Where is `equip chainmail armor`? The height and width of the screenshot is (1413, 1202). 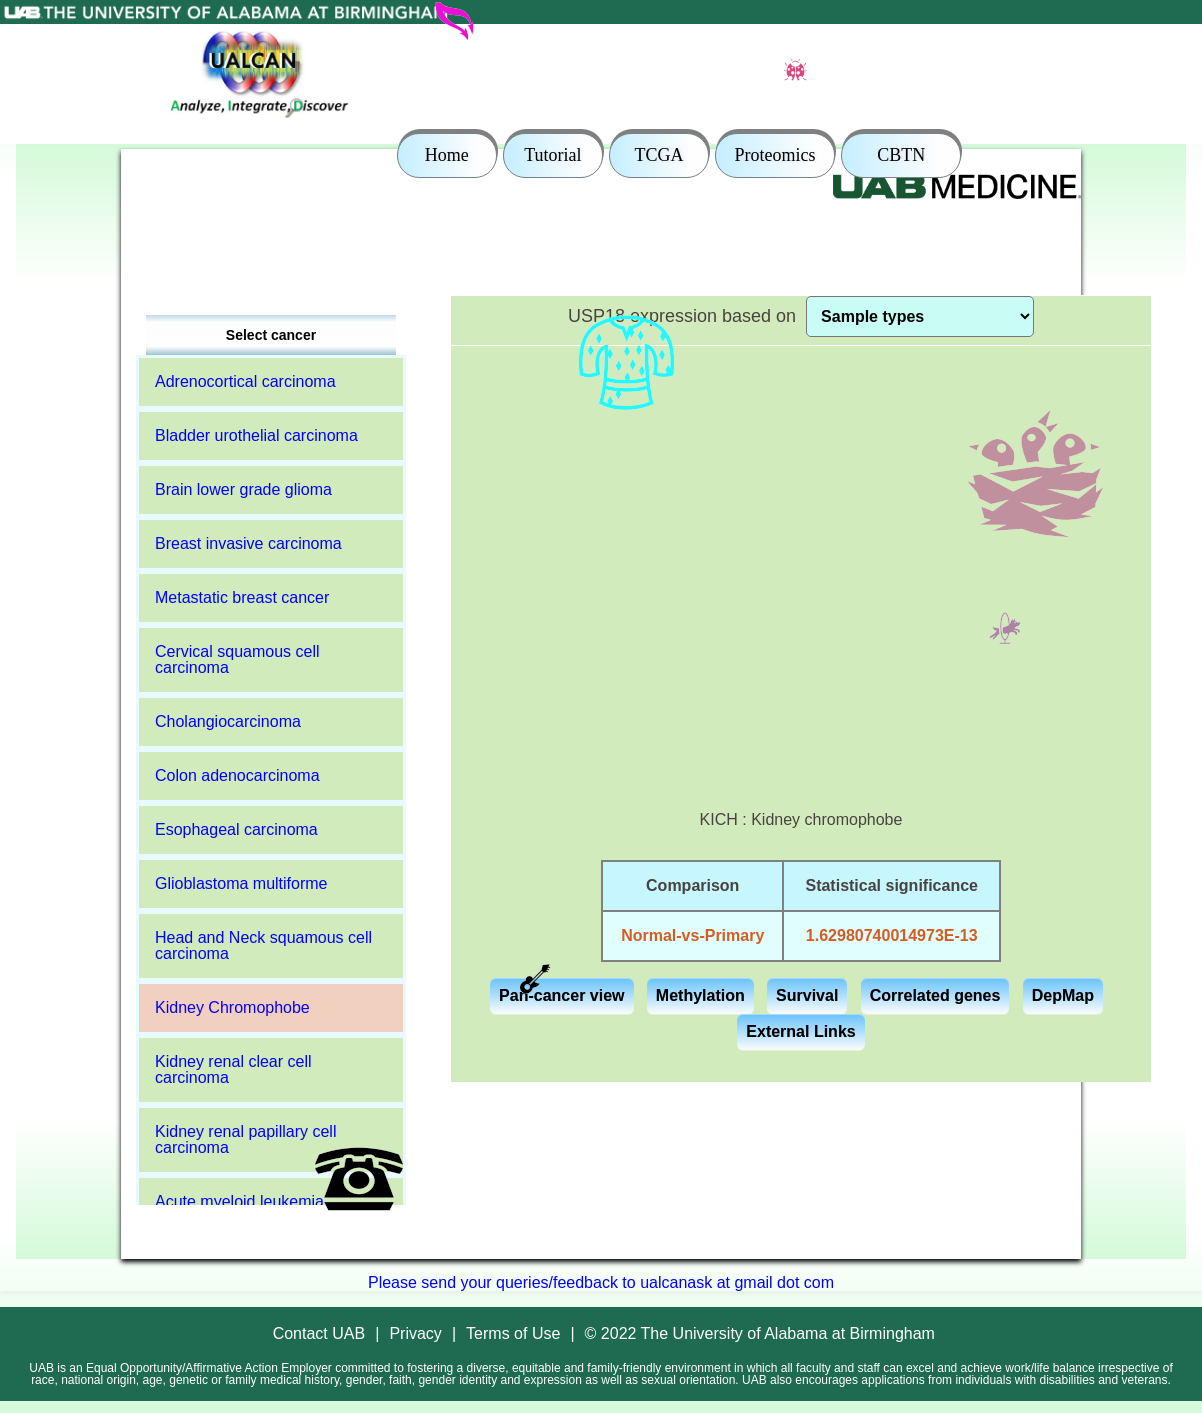
equip chainmail armor is located at coordinates (626, 362).